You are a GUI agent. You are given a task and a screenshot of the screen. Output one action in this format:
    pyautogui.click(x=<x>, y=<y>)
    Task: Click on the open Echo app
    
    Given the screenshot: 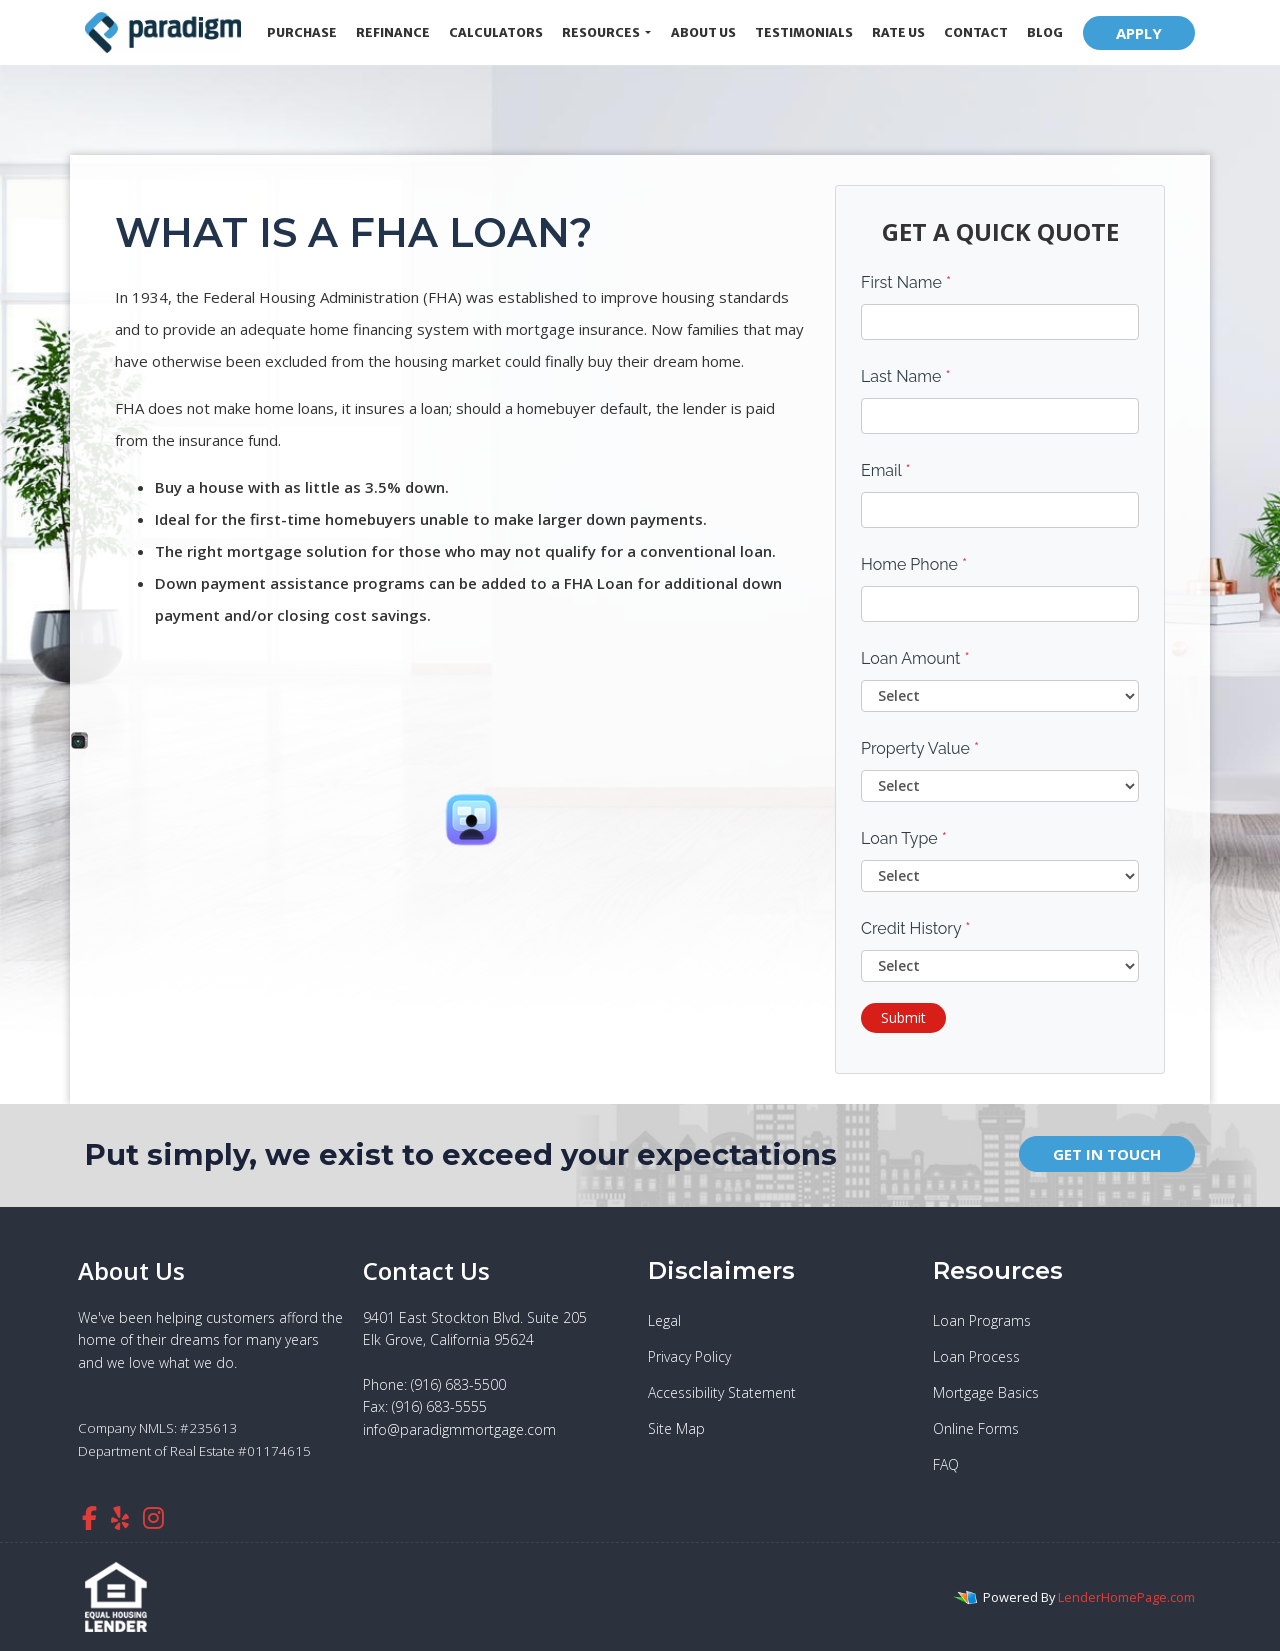 What is the action you would take?
    pyautogui.click(x=79, y=740)
    